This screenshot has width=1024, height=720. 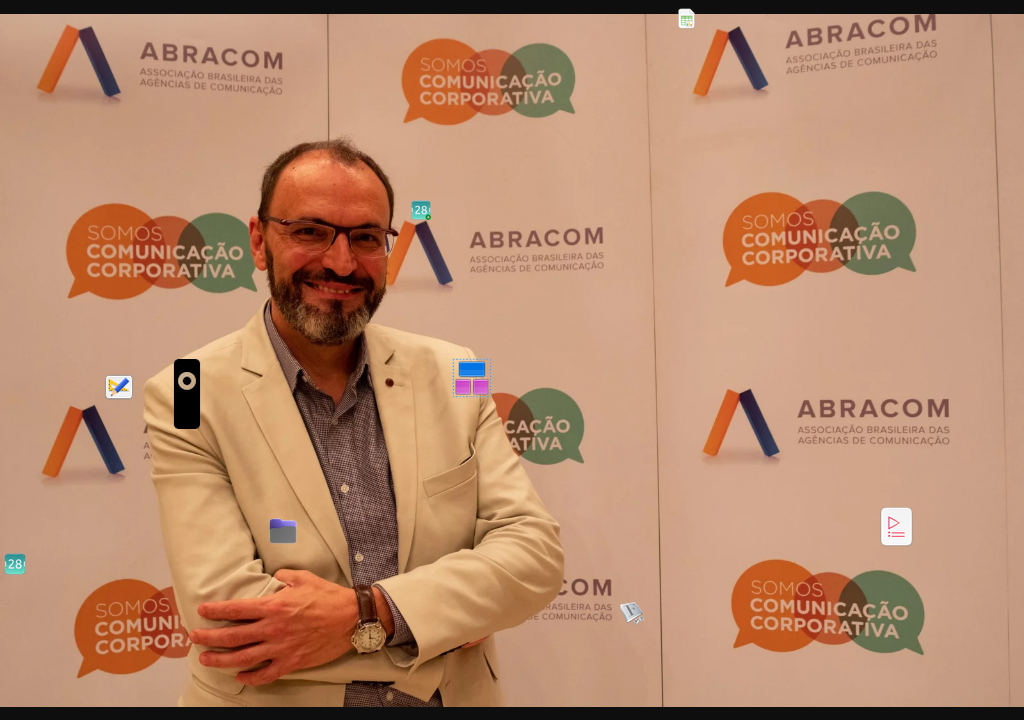 I want to click on view contents of an open folder, so click(x=283, y=531).